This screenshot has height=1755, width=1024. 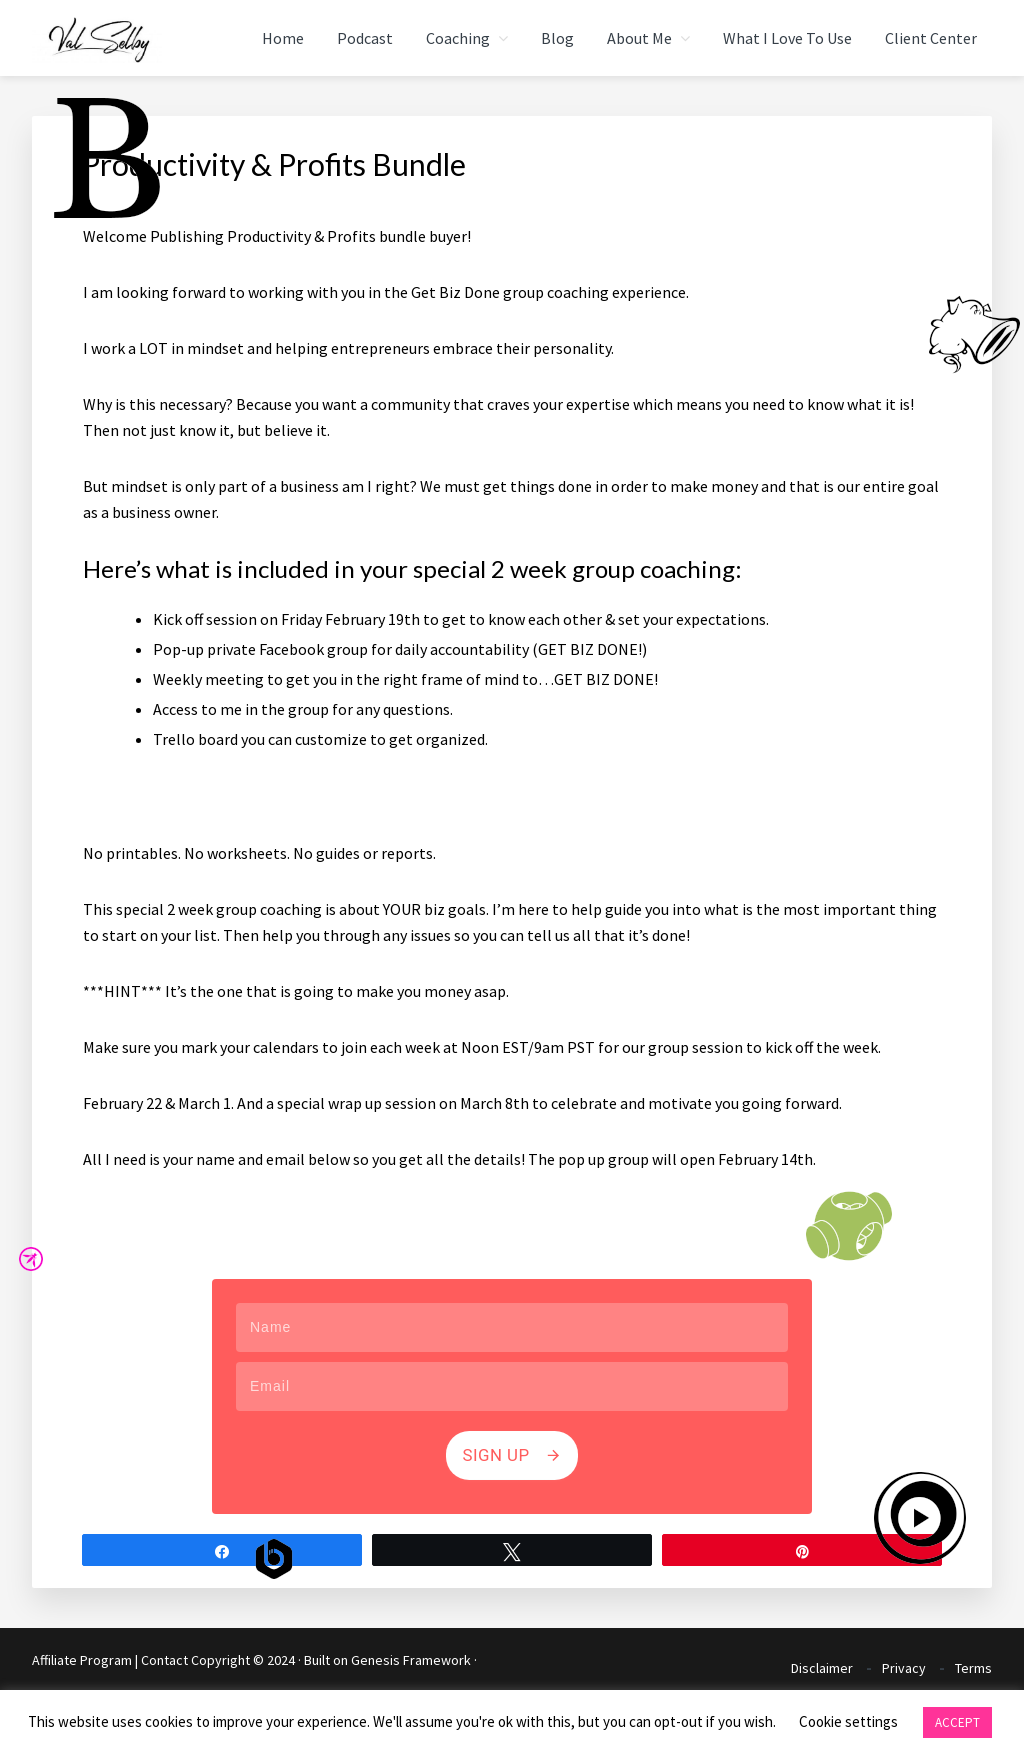 What do you see at coordinates (107, 158) in the screenshot?
I see `bookalope logo - ebook conversion and publishing platform` at bounding box center [107, 158].